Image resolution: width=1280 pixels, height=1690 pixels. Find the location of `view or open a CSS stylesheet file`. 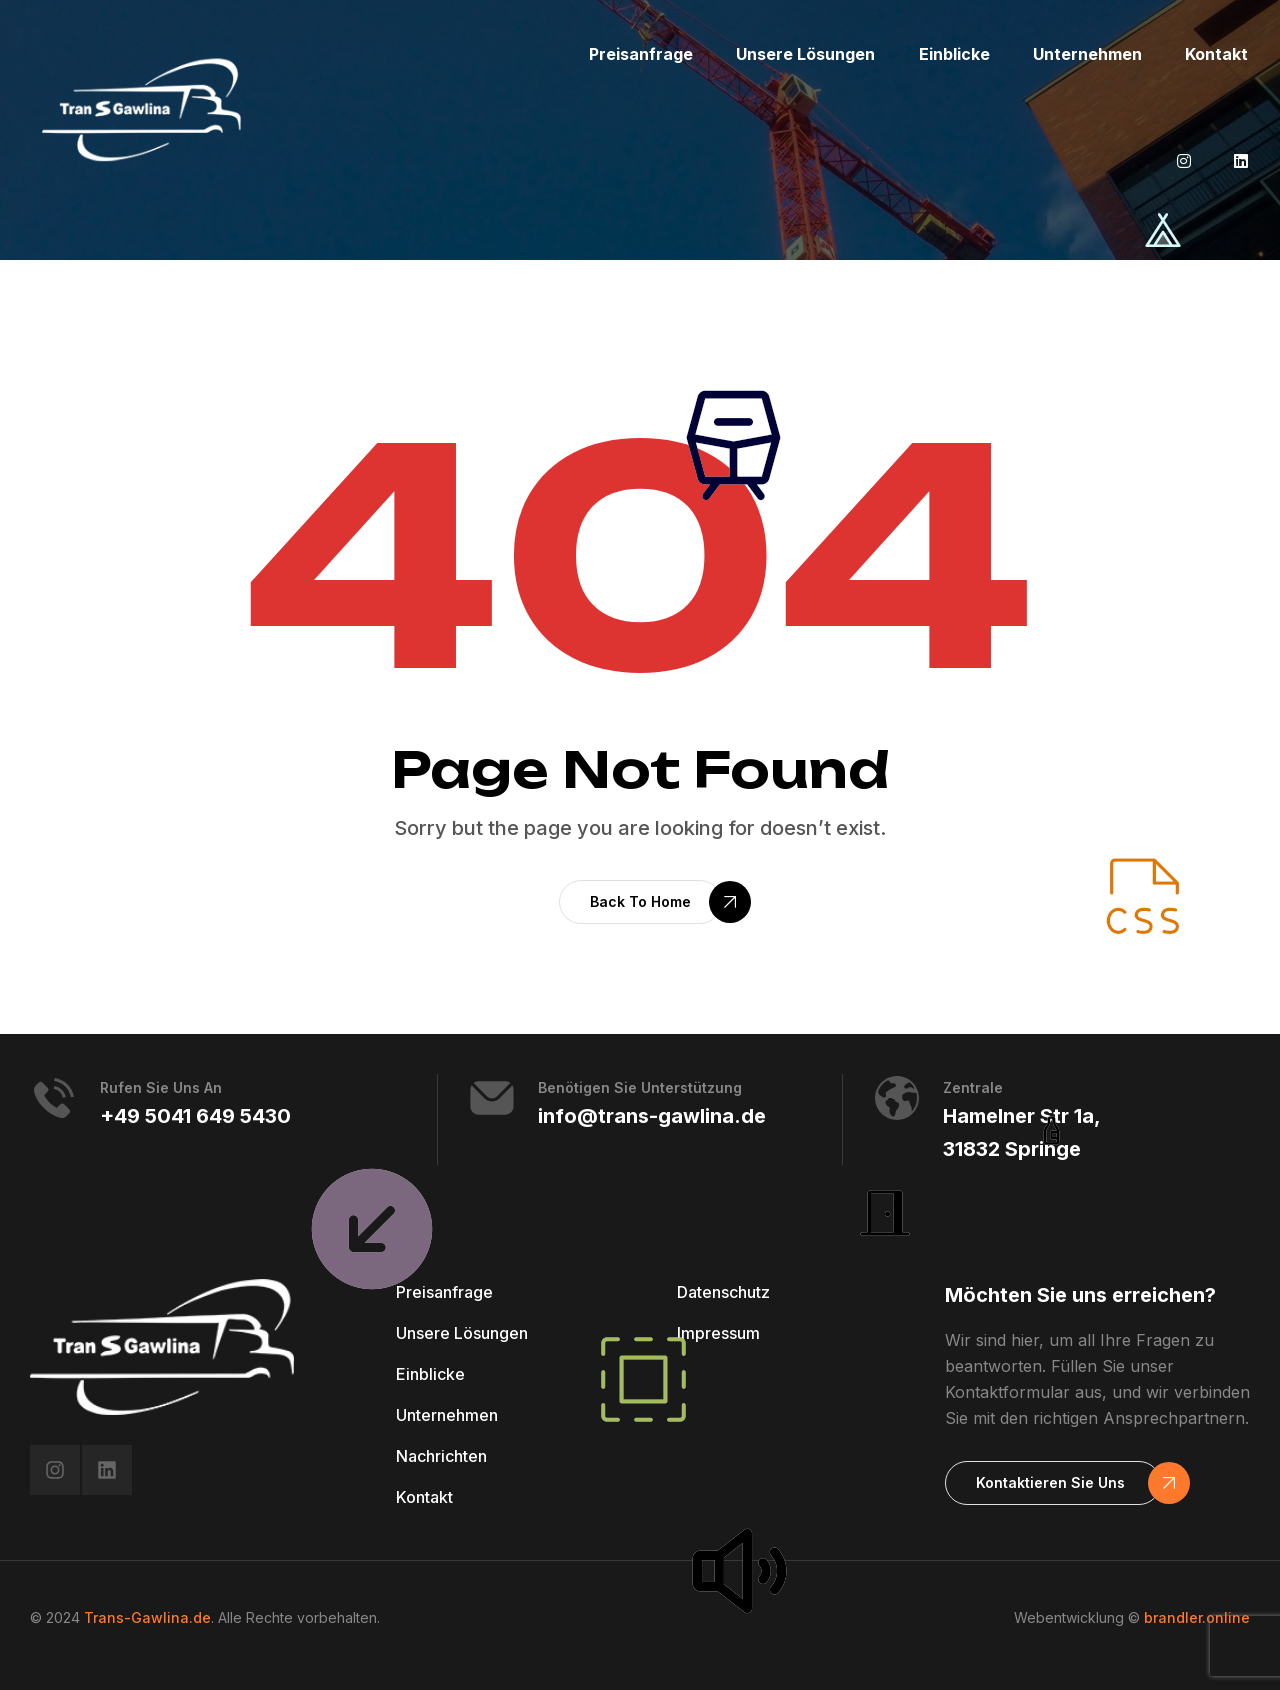

view or open a CSS stylesheet file is located at coordinates (1144, 899).